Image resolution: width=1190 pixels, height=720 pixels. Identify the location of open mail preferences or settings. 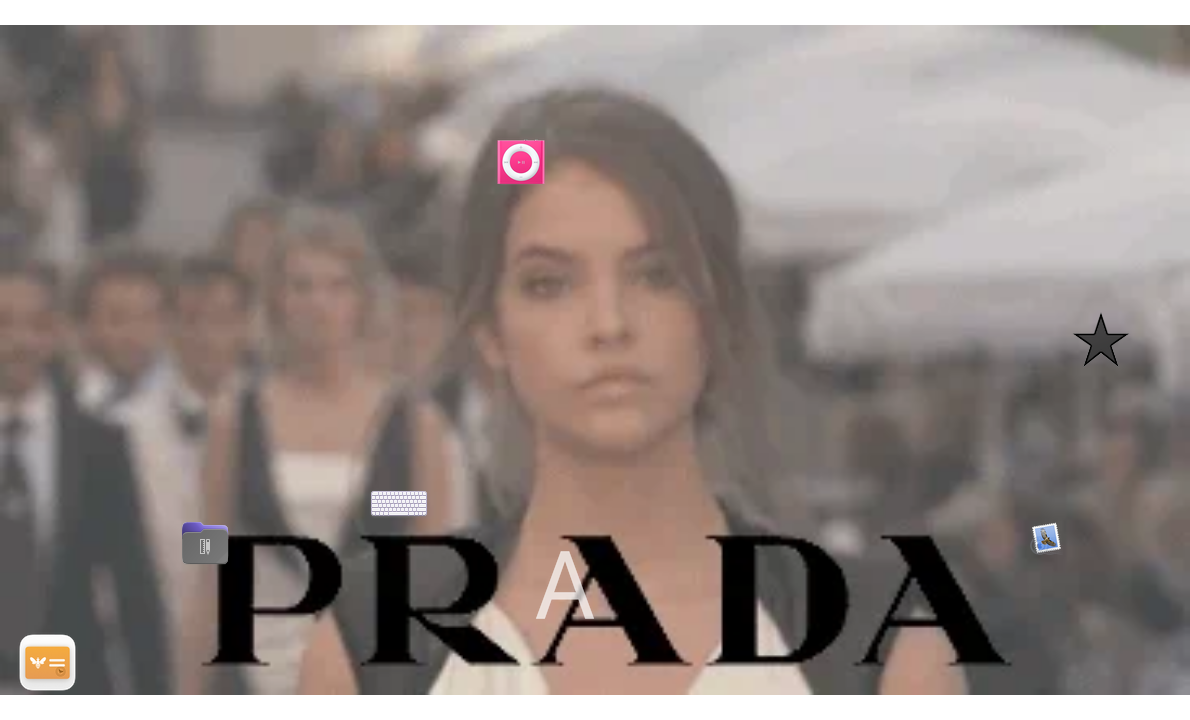
(1046, 538).